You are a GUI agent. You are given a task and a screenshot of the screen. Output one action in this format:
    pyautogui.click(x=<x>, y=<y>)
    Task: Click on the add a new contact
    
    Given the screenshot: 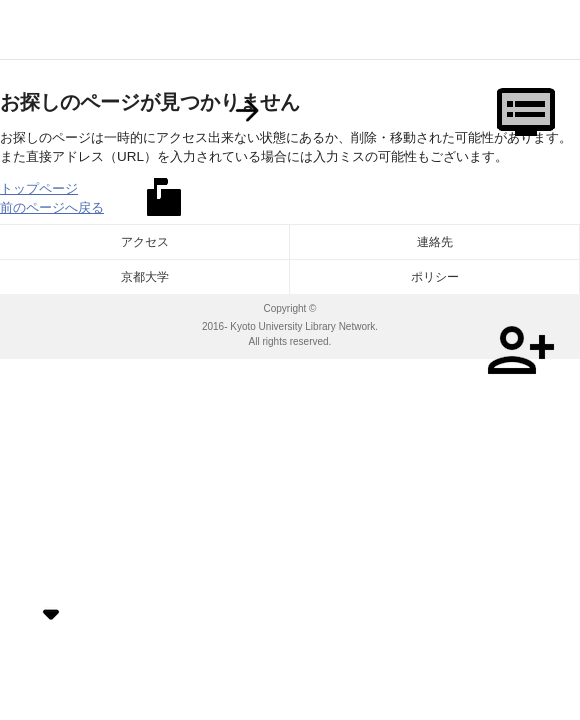 What is the action you would take?
    pyautogui.click(x=521, y=350)
    